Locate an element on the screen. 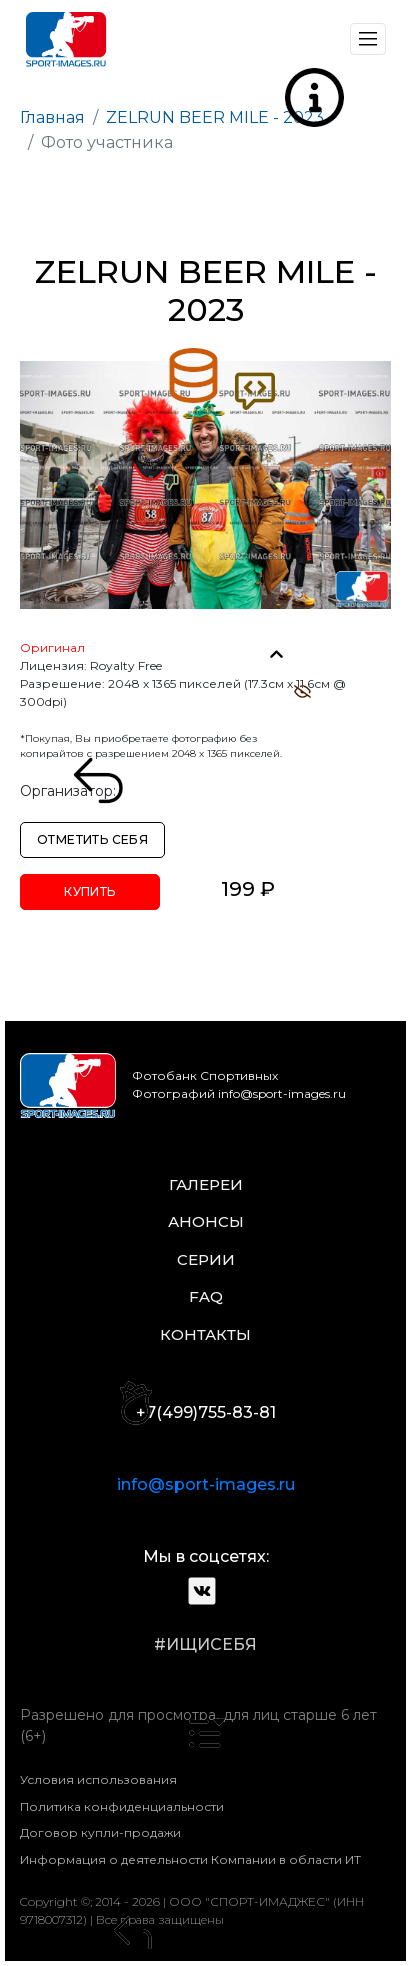 This screenshot has height=1966, width=411. hide content from view is located at coordinates (302, 691).